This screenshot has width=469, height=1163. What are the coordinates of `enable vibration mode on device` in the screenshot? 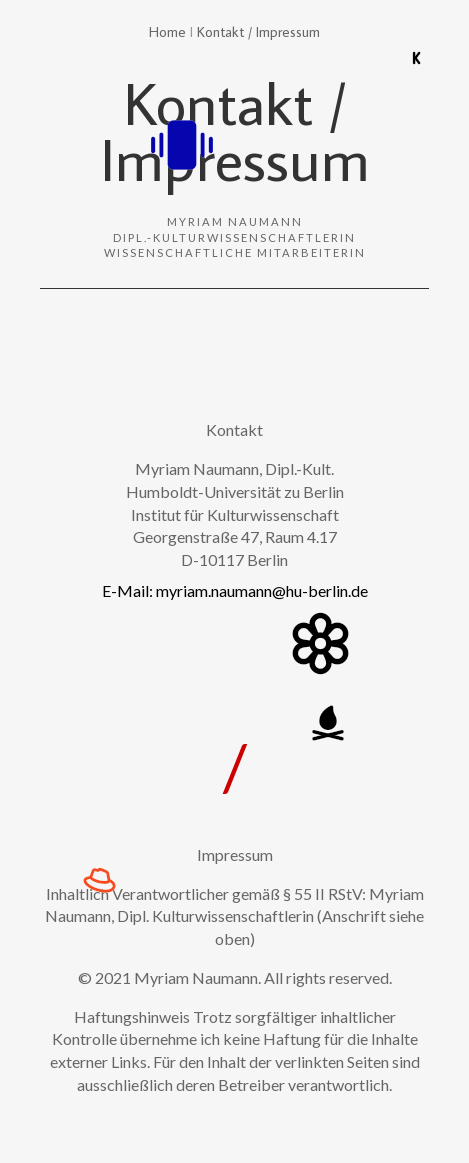 It's located at (182, 145).